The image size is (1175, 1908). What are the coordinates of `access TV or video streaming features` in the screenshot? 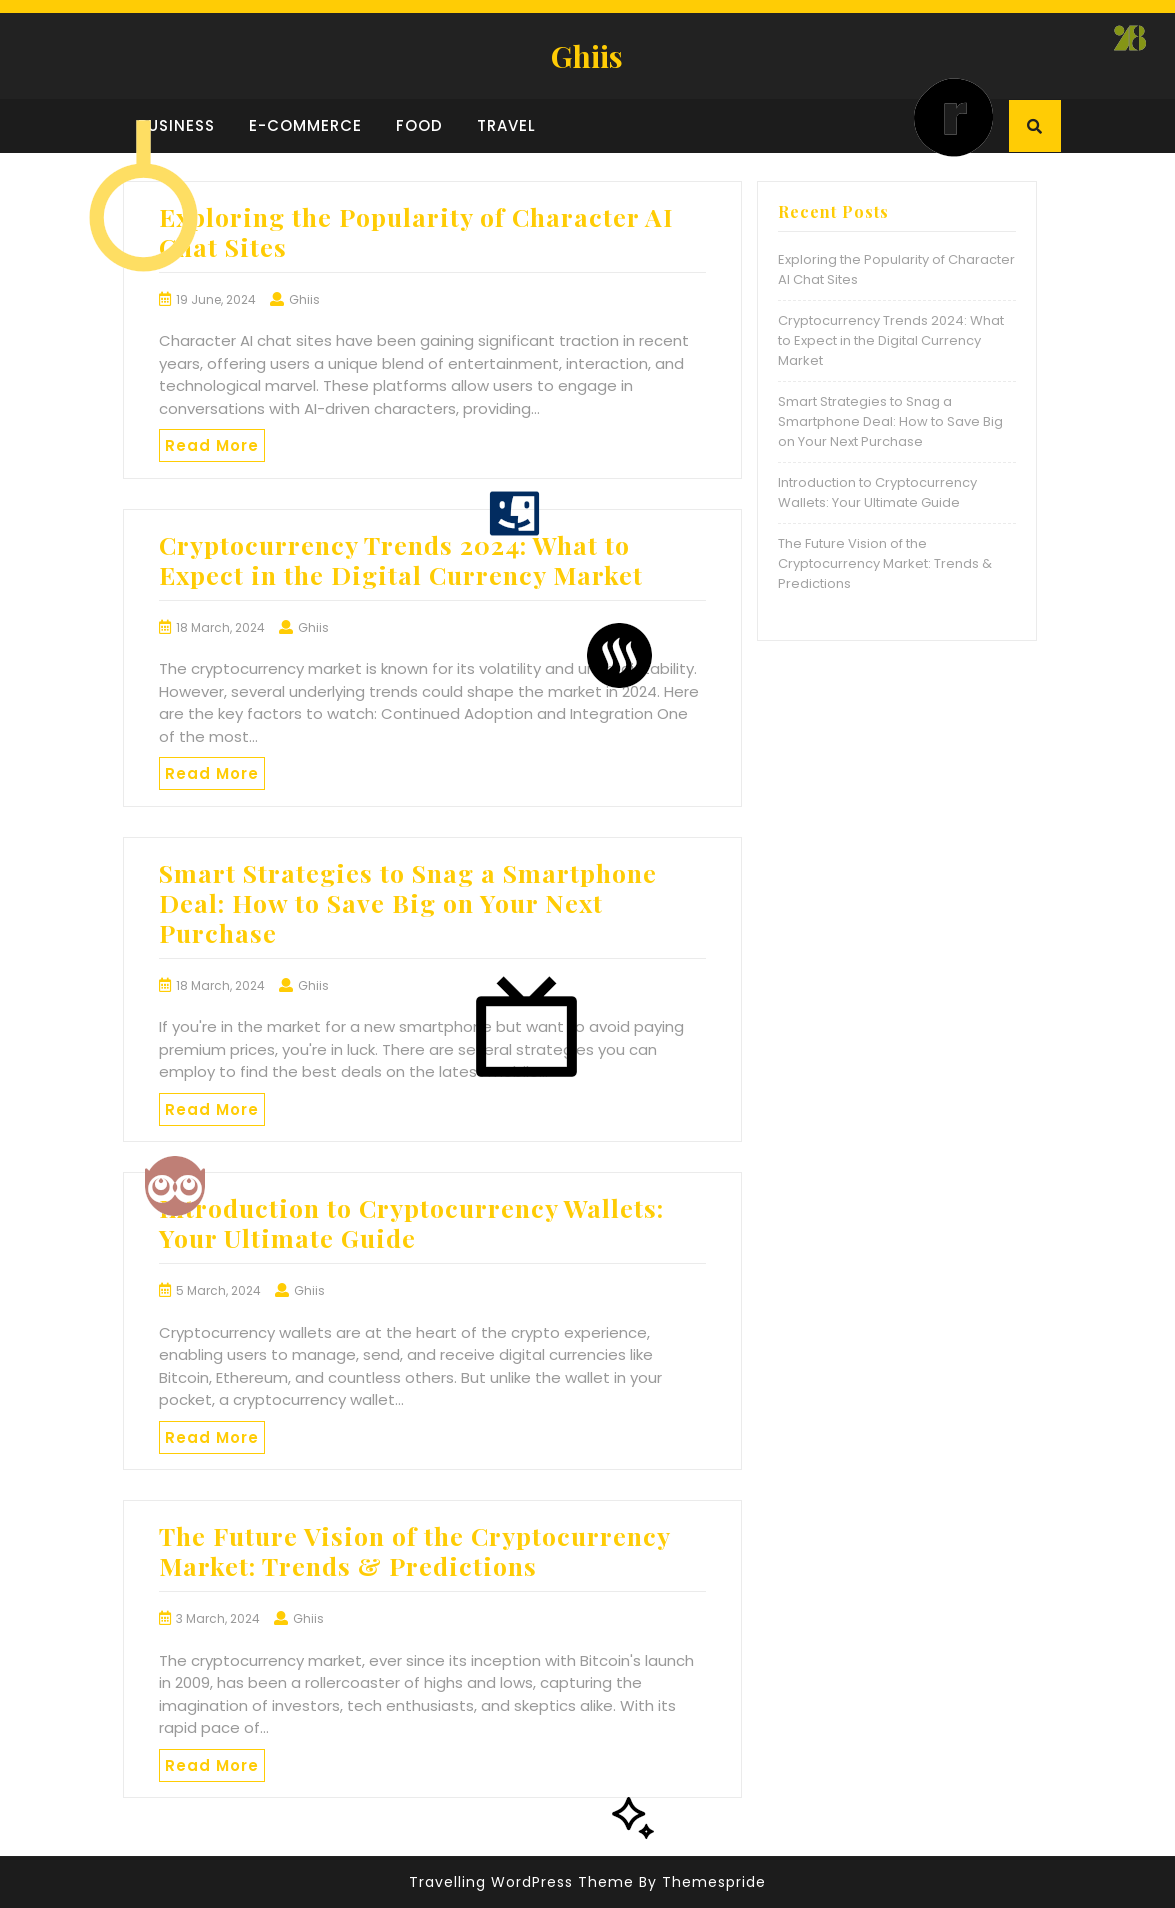 It's located at (526, 1031).